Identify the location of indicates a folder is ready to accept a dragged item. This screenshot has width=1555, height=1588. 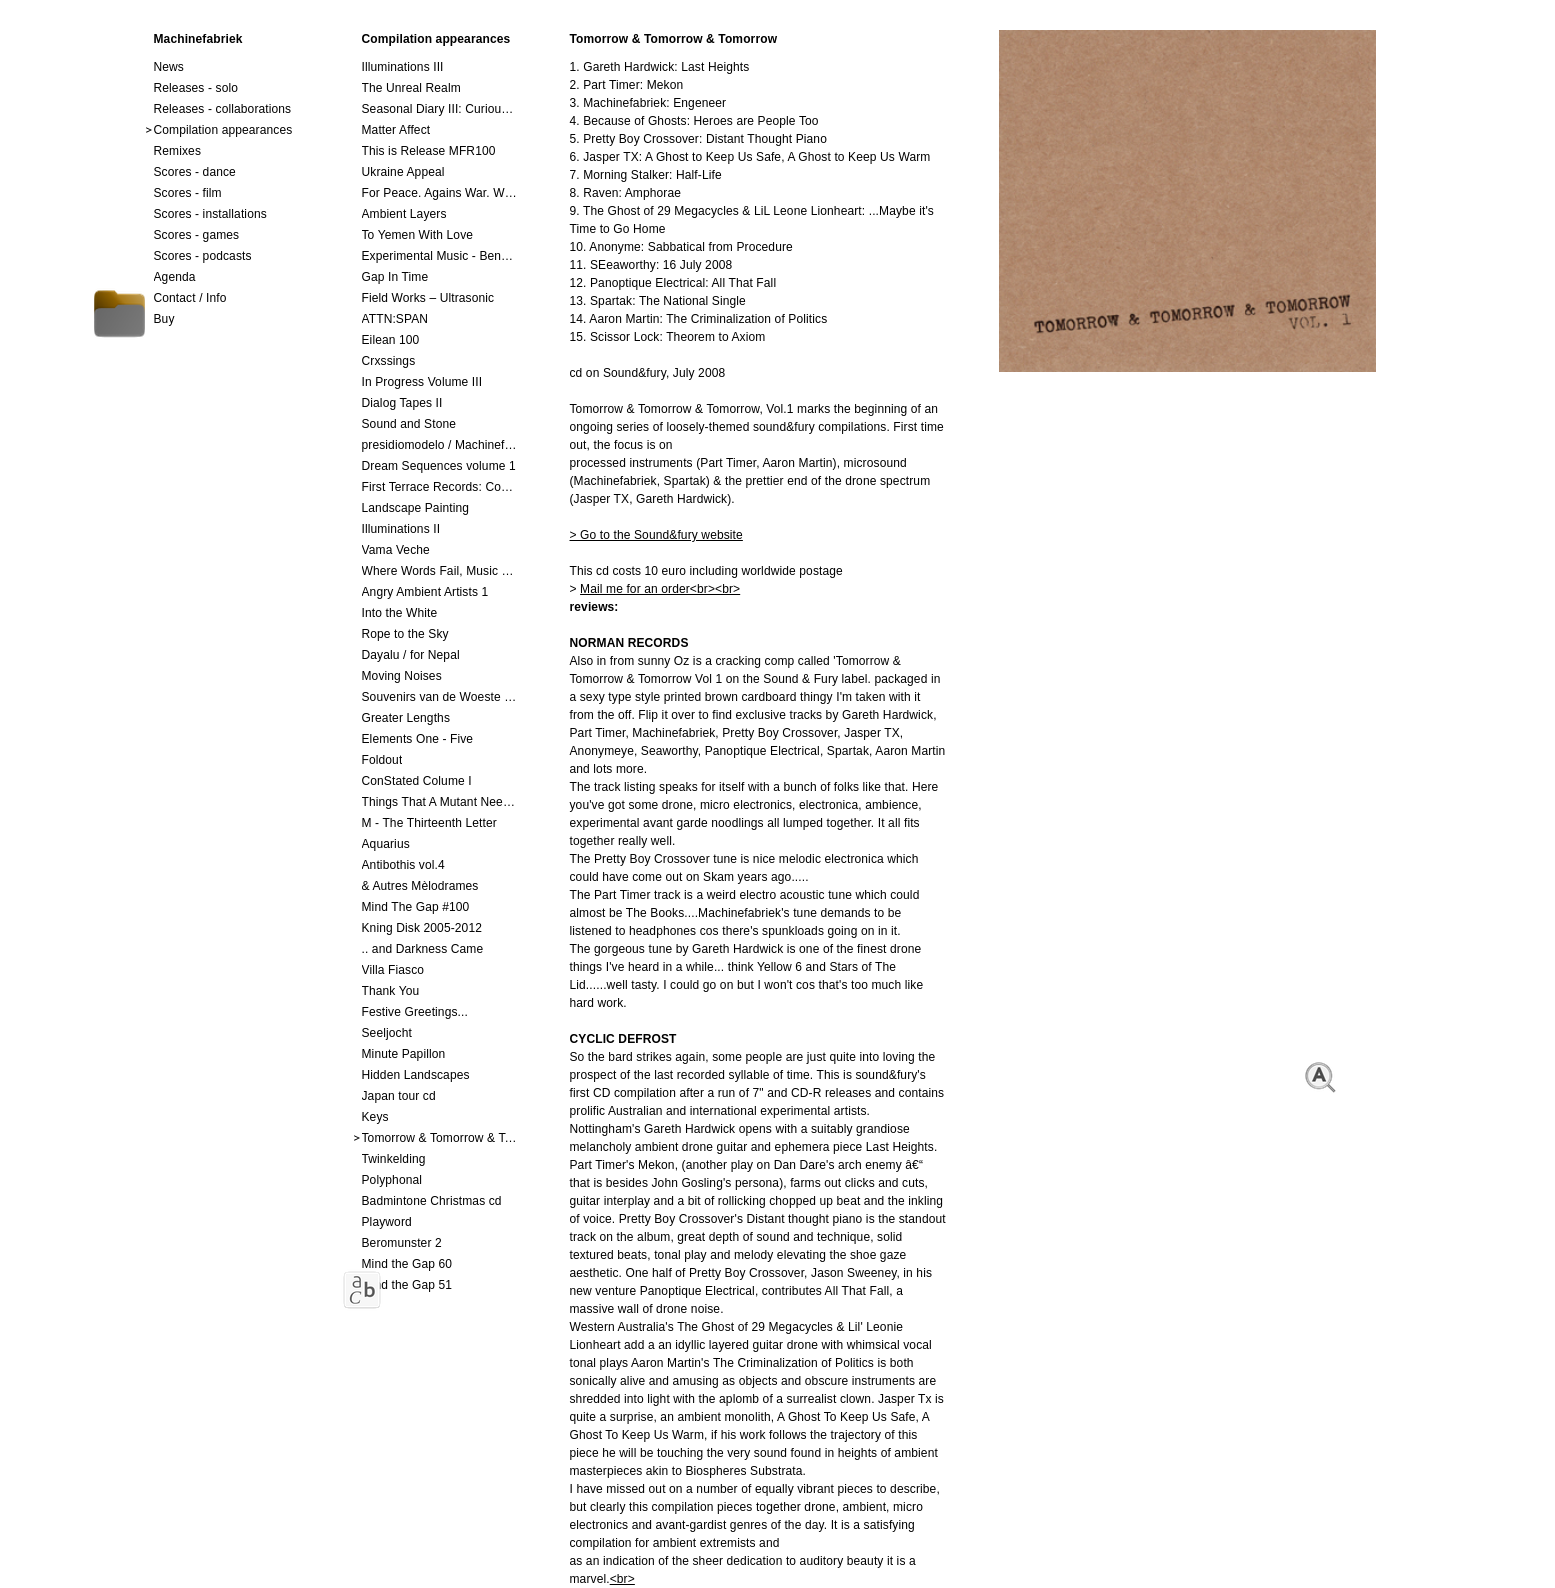
(119, 313).